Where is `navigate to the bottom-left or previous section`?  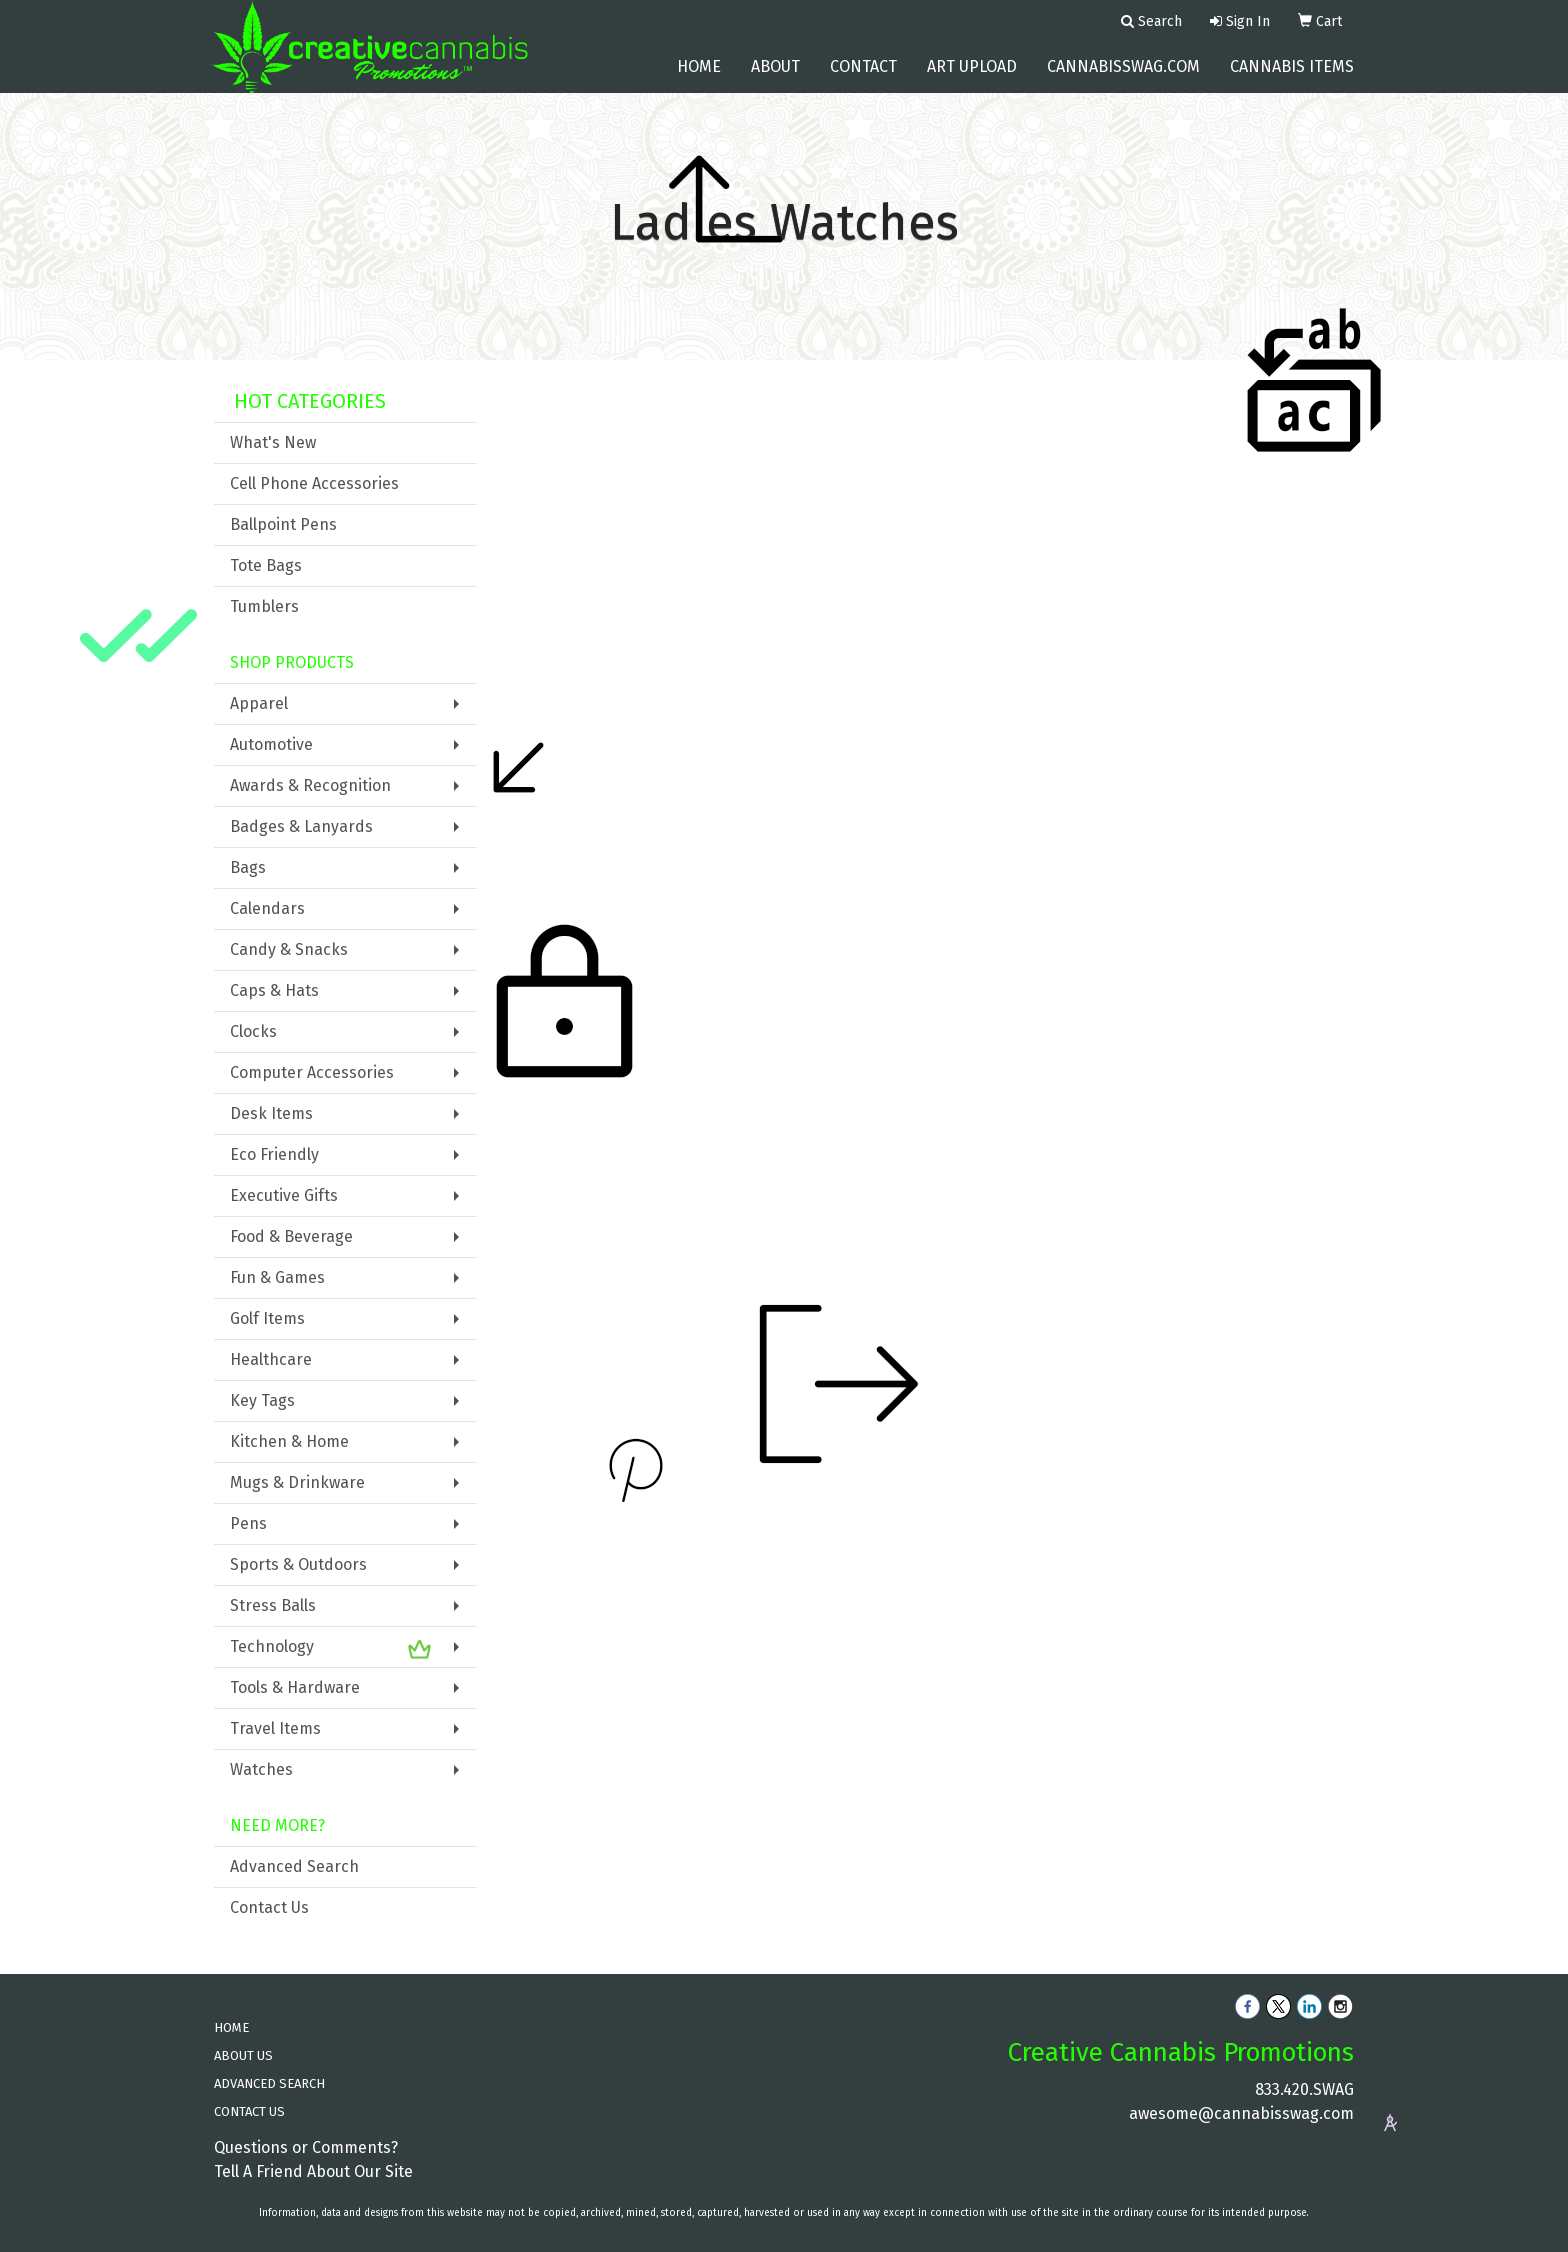 navigate to the bottom-left or previous section is located at coordinates (518, 767).